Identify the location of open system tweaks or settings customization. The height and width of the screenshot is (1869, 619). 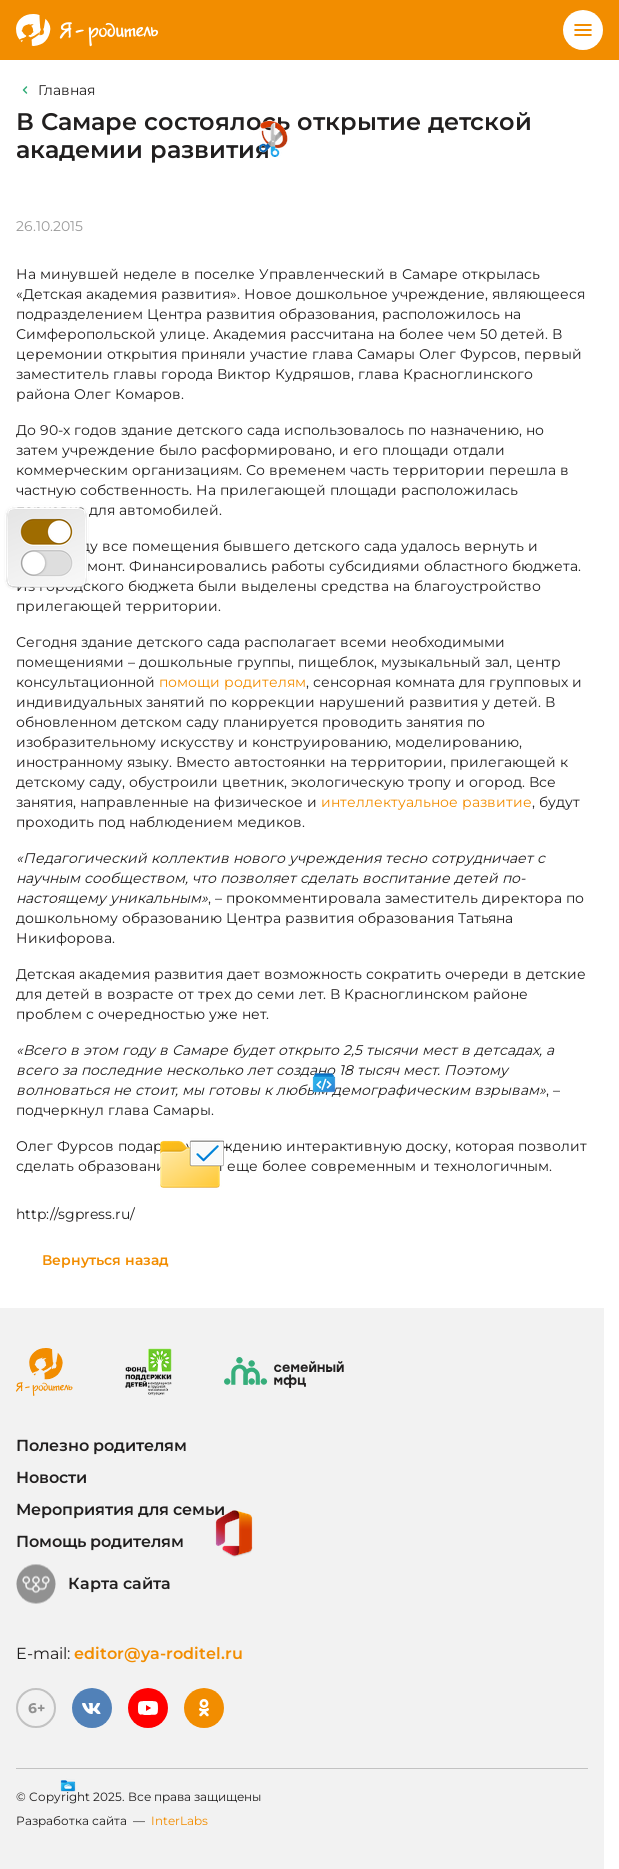
(46, 547).